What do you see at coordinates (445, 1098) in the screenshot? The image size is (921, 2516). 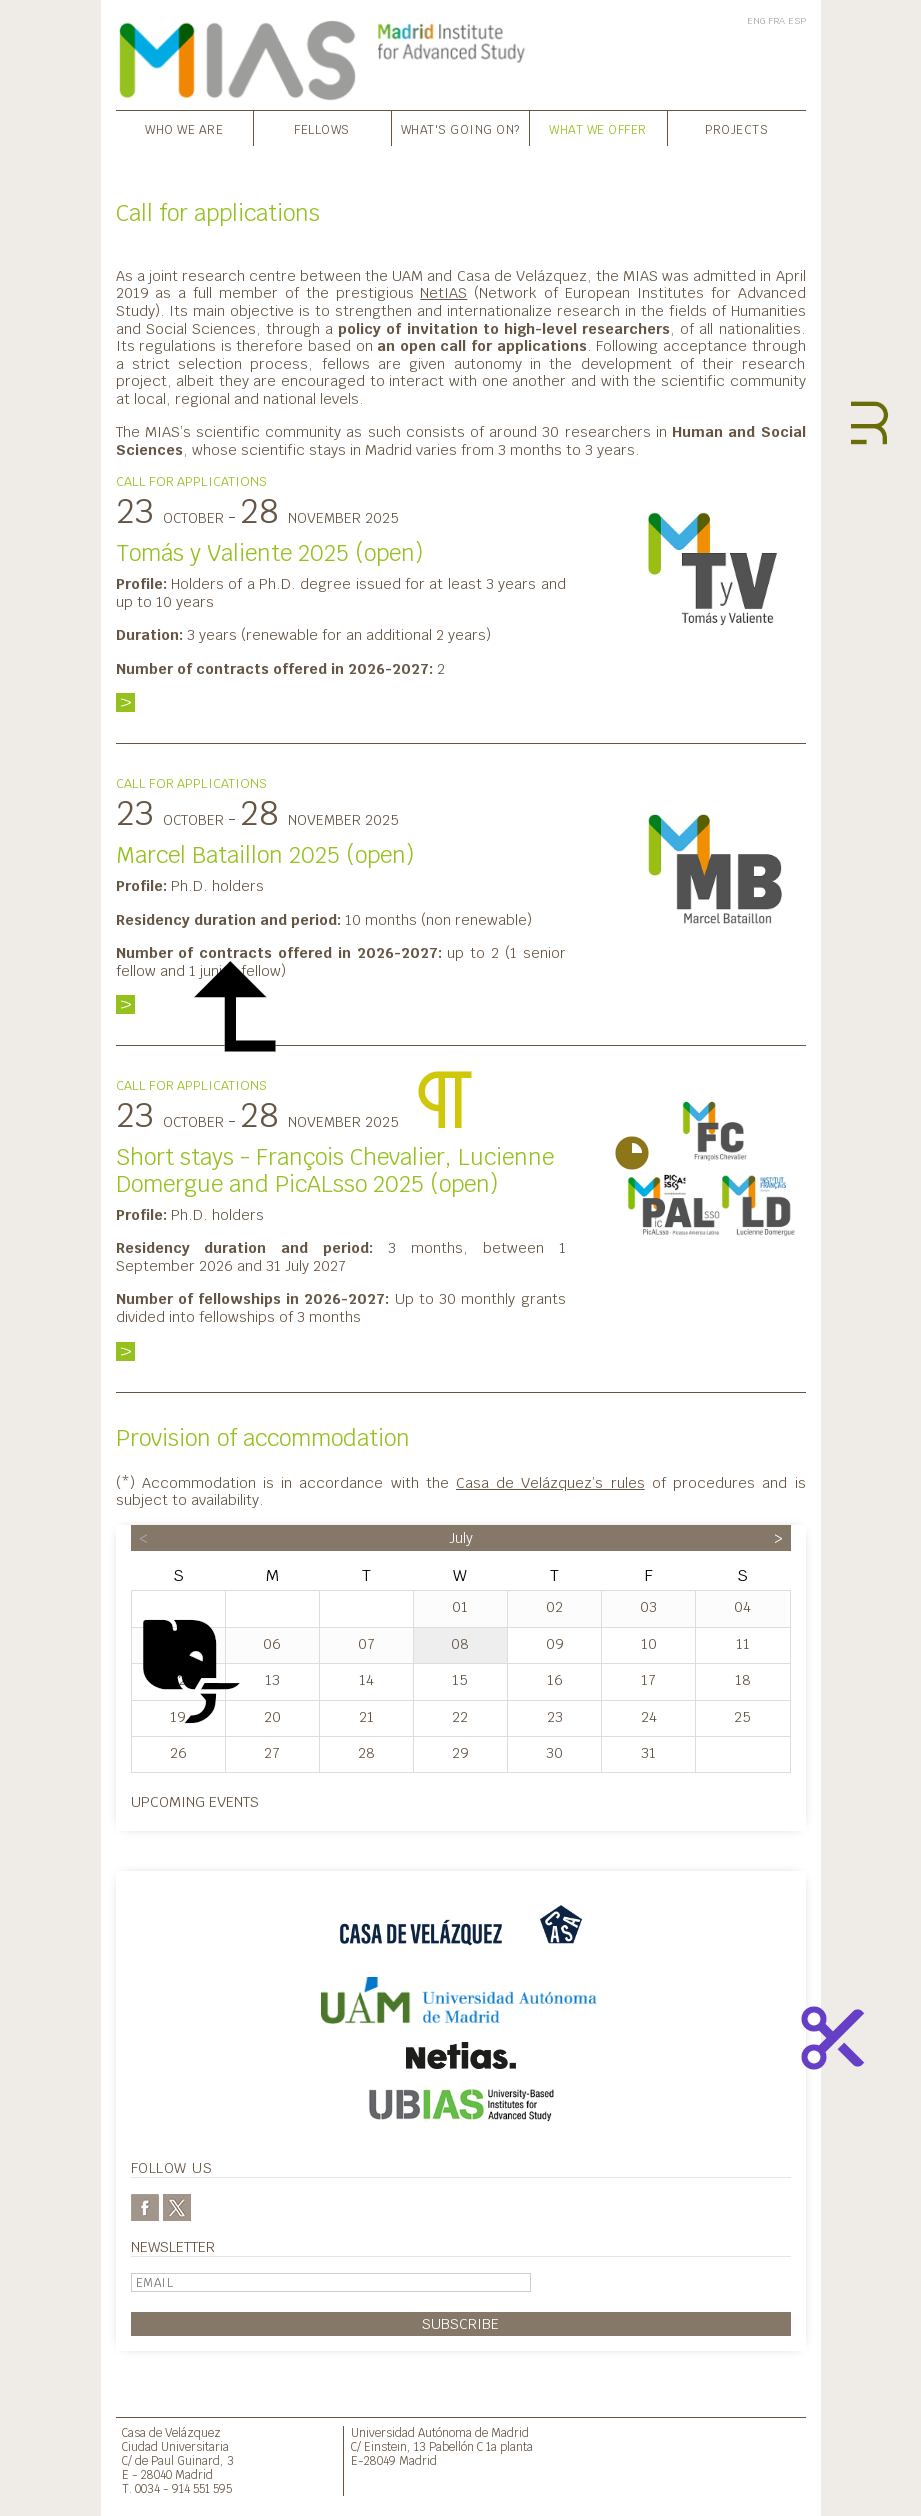 I see `insert a paragraph break` at bounding box center [445, 1098].